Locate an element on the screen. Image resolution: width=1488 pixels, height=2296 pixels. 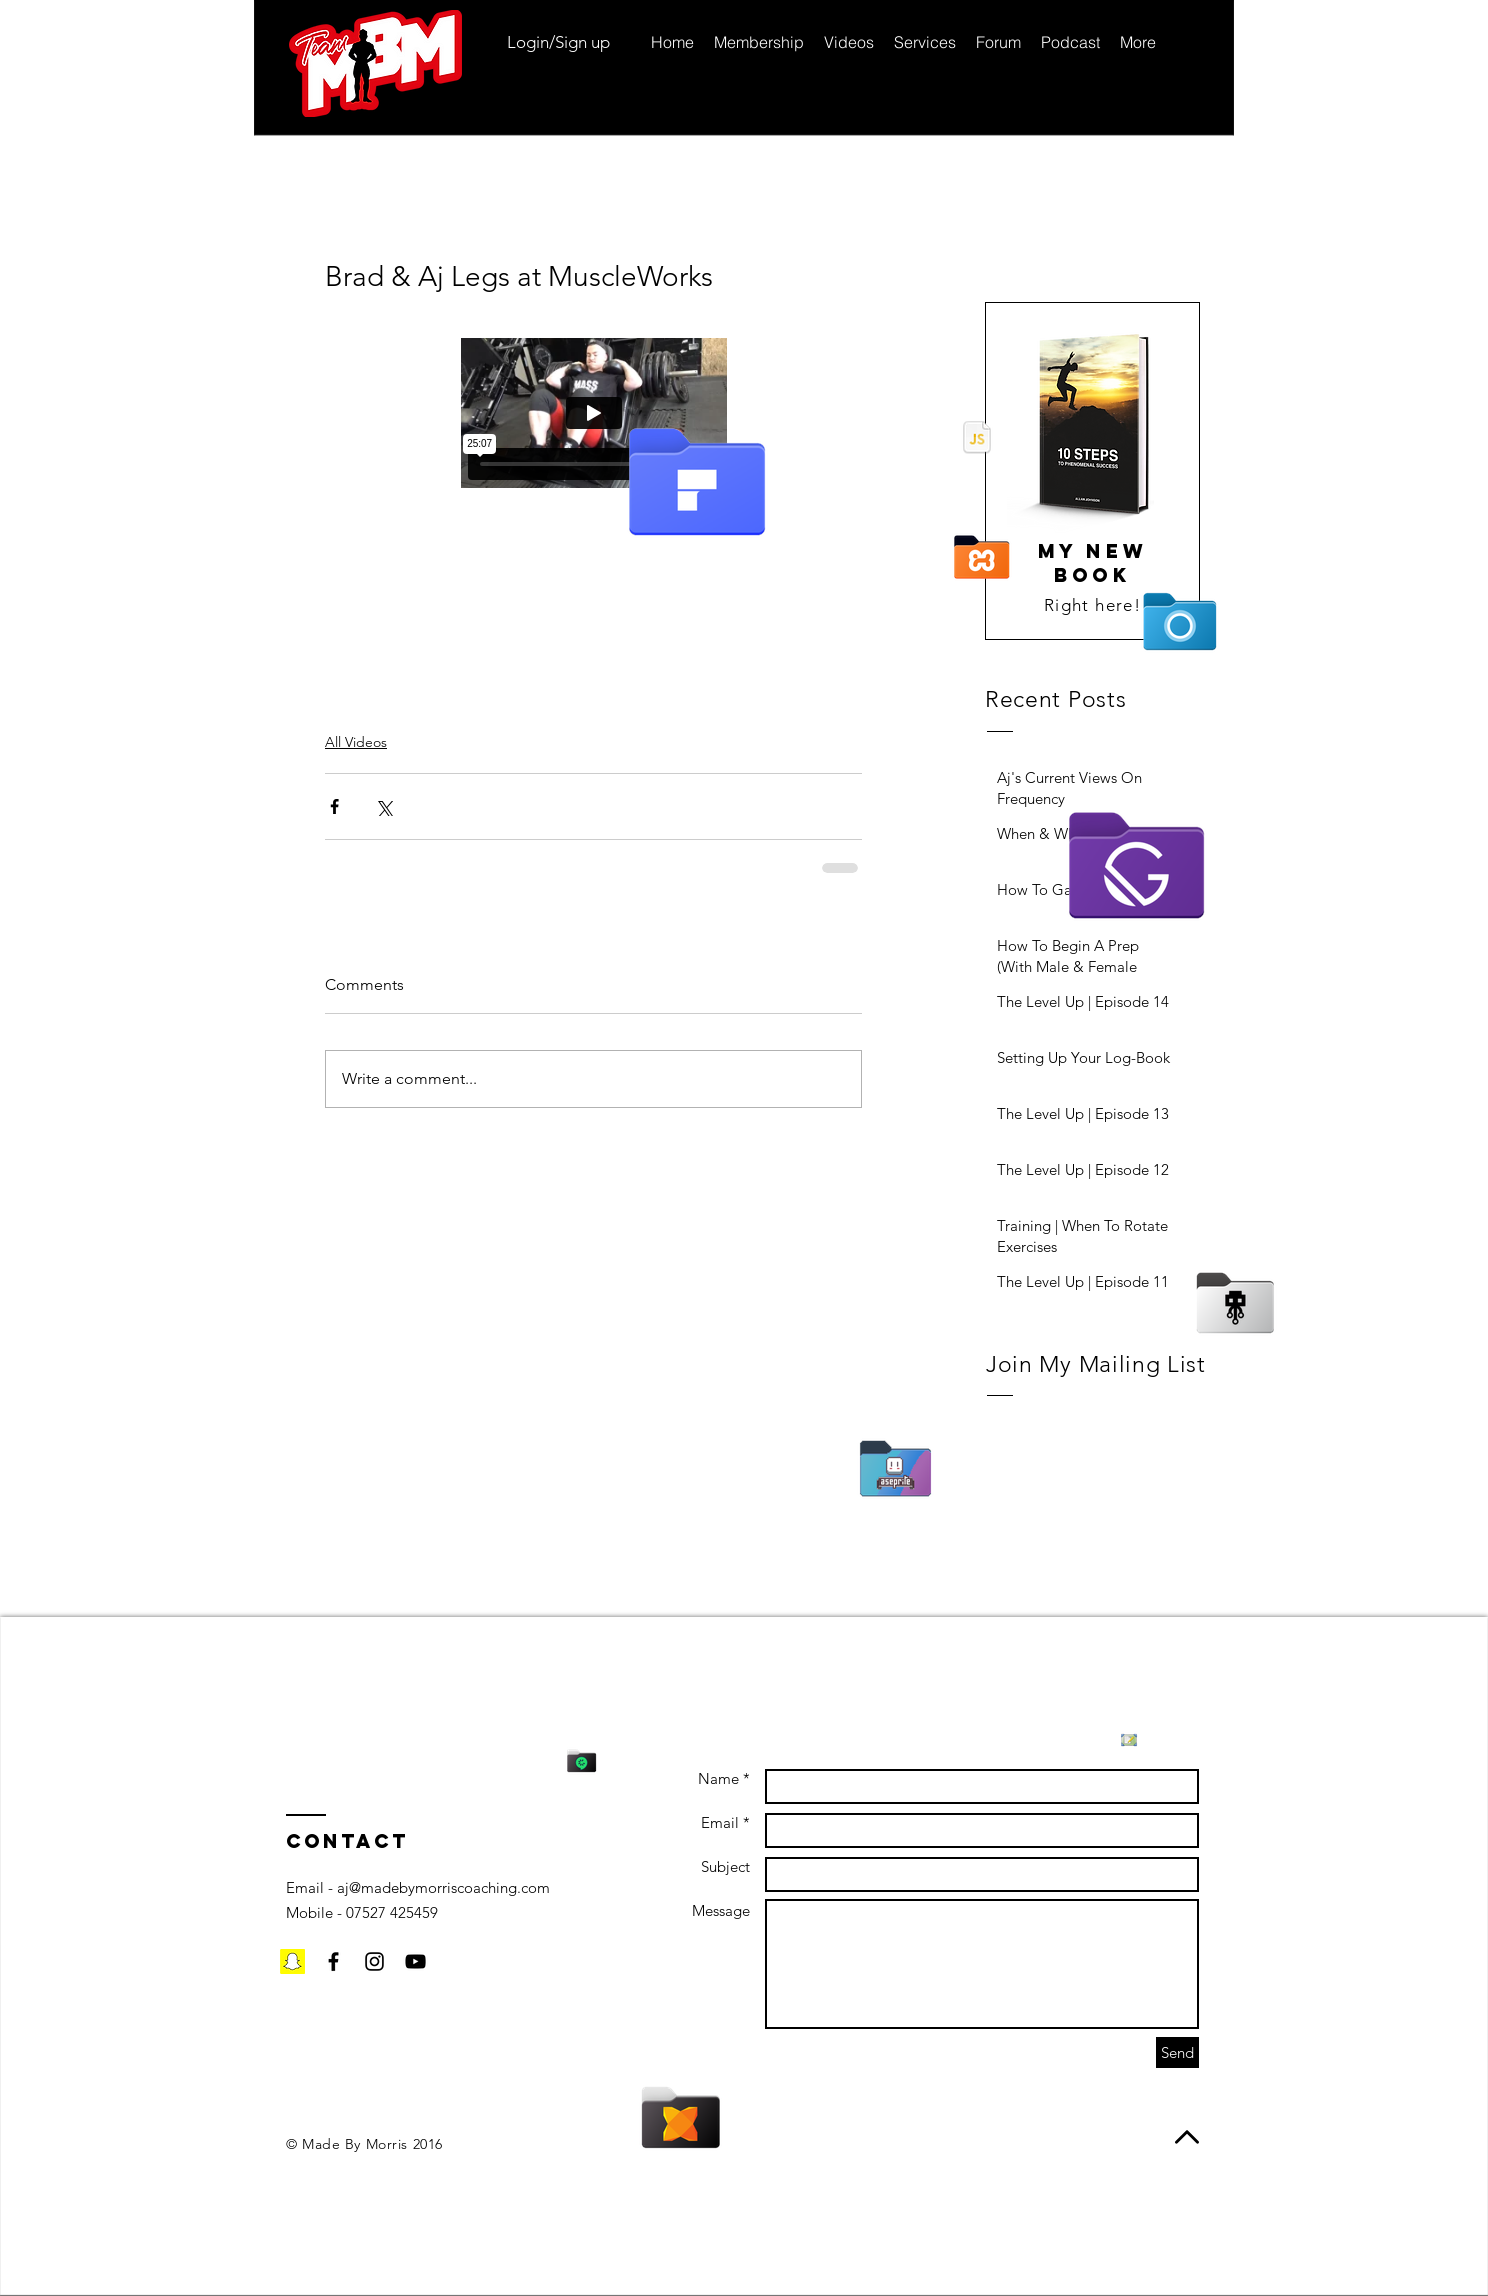
open wondershare pdfreader documents folder is located at coordinates (696, 485).